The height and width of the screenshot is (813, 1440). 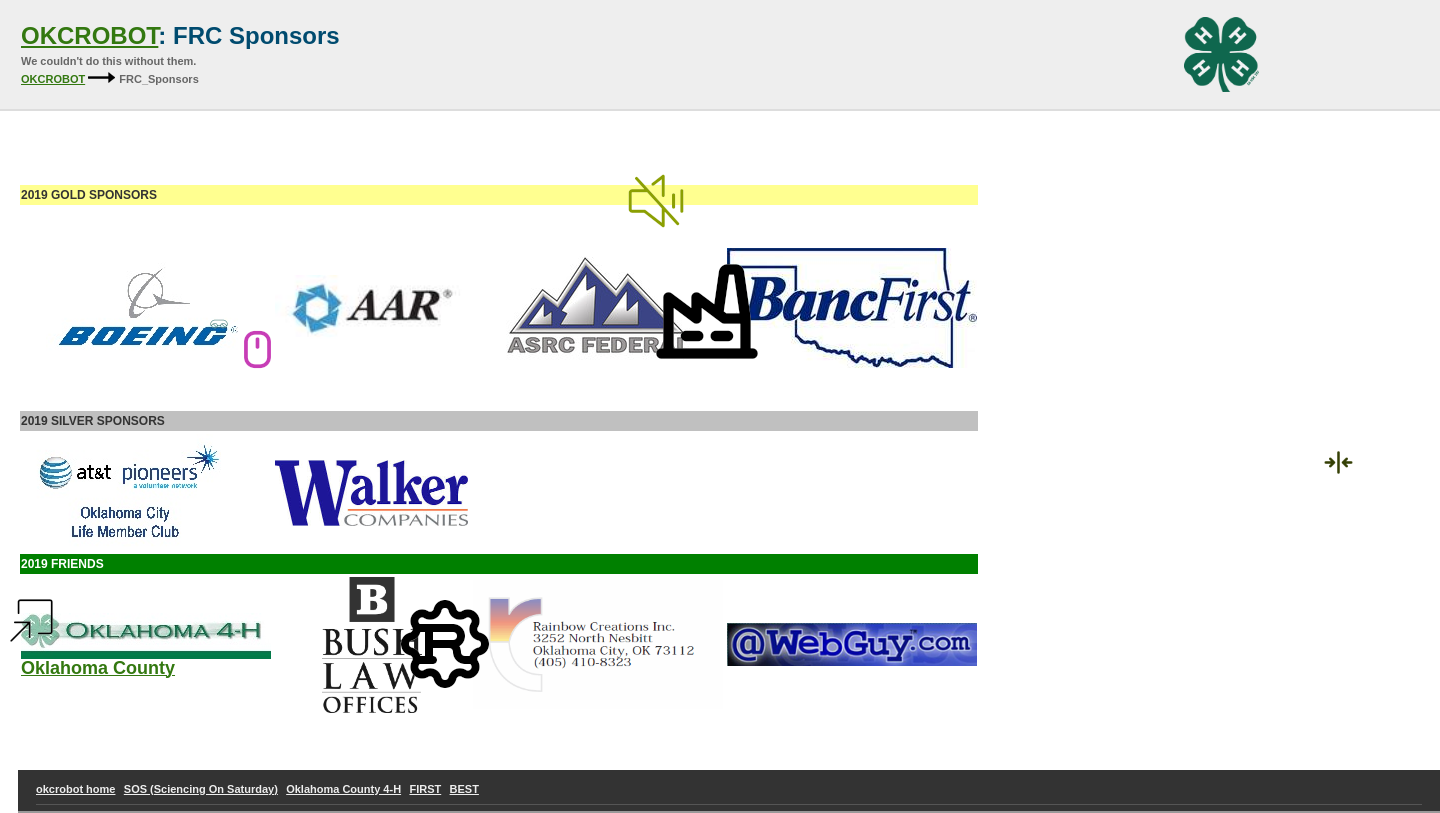 What do you see at coordinates (219, 324) in the screenshot?
I see `access virtual reality or immersive mode` at bounding box center [219, 324].